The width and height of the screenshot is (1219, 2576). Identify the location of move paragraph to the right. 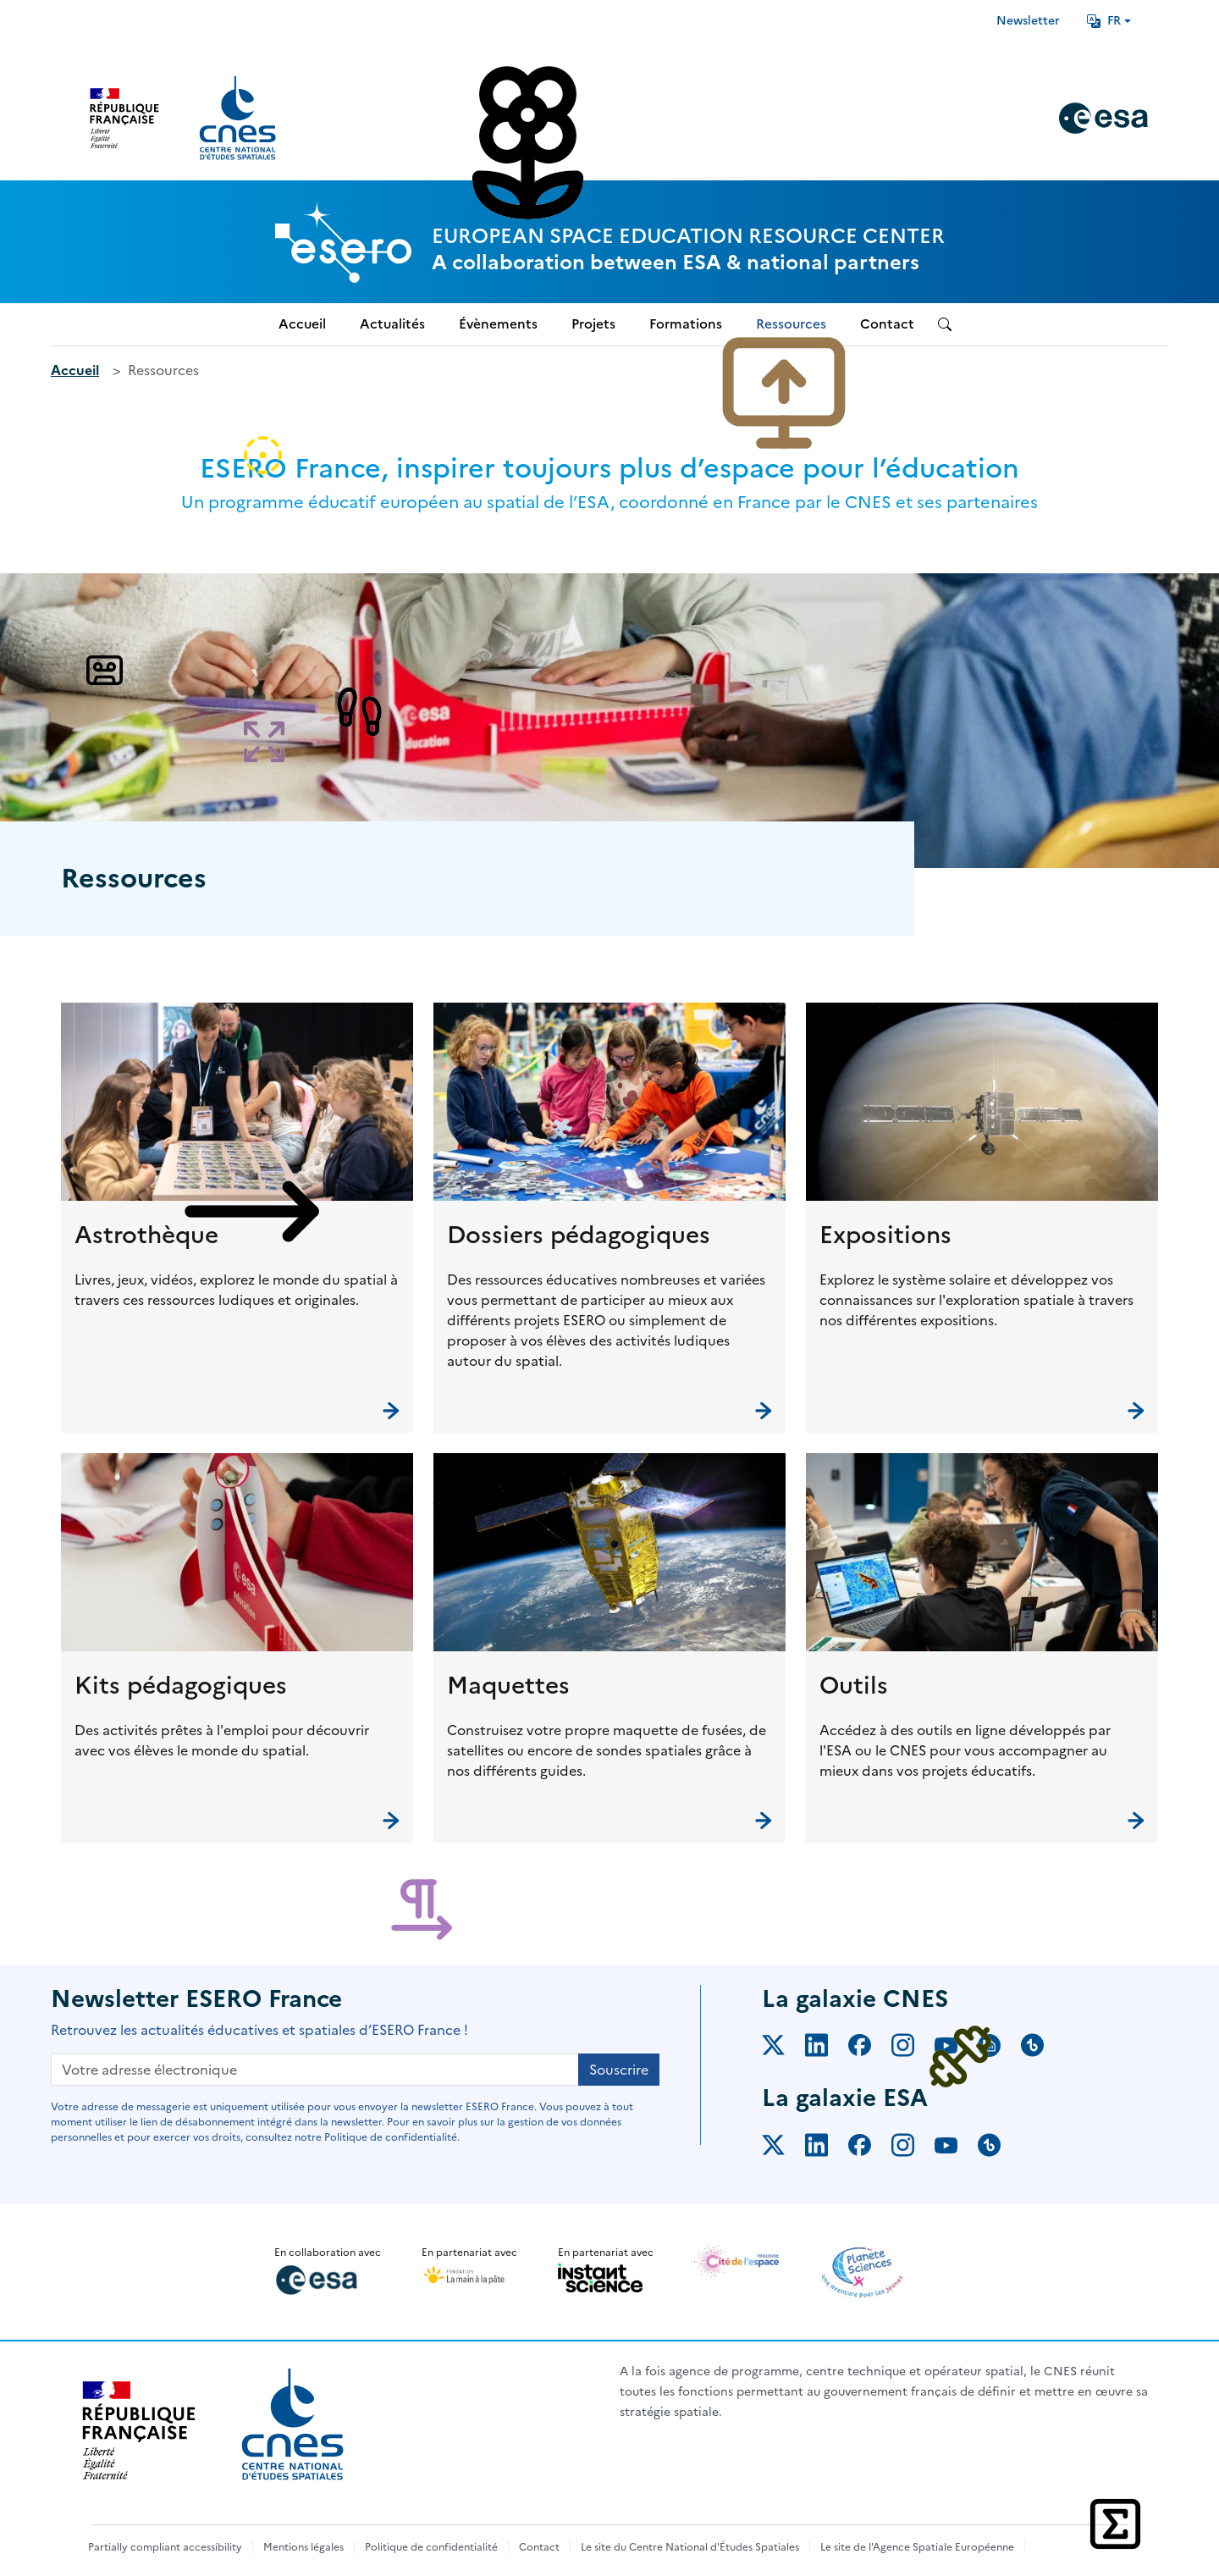
(422, 1910).